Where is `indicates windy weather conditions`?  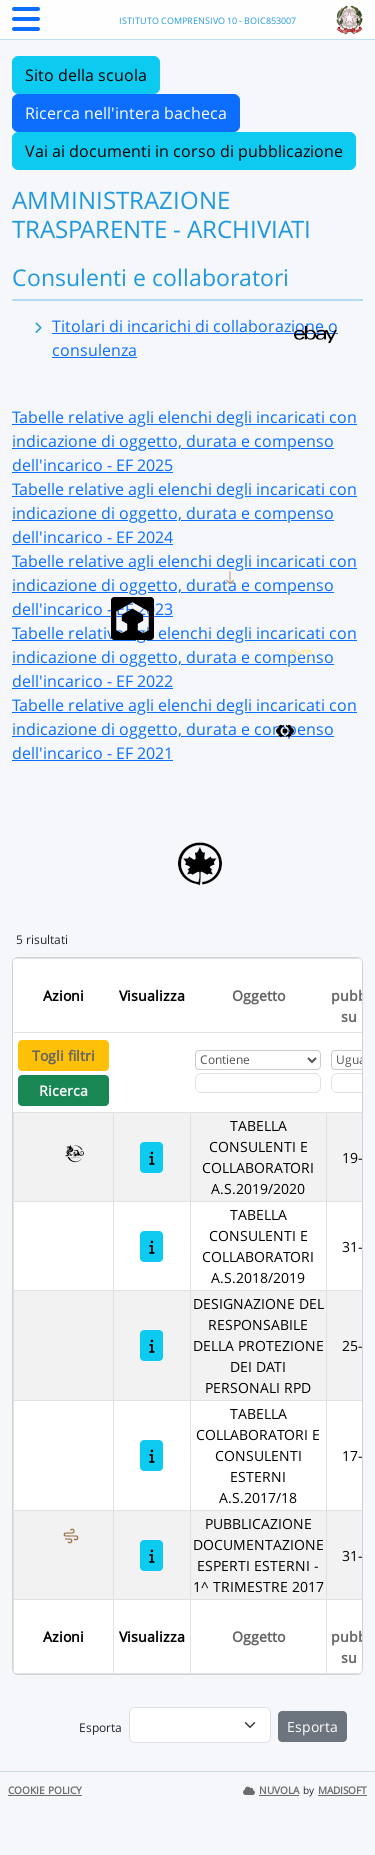 indicates windy weather conditions is located at coordinates (71, 1536).